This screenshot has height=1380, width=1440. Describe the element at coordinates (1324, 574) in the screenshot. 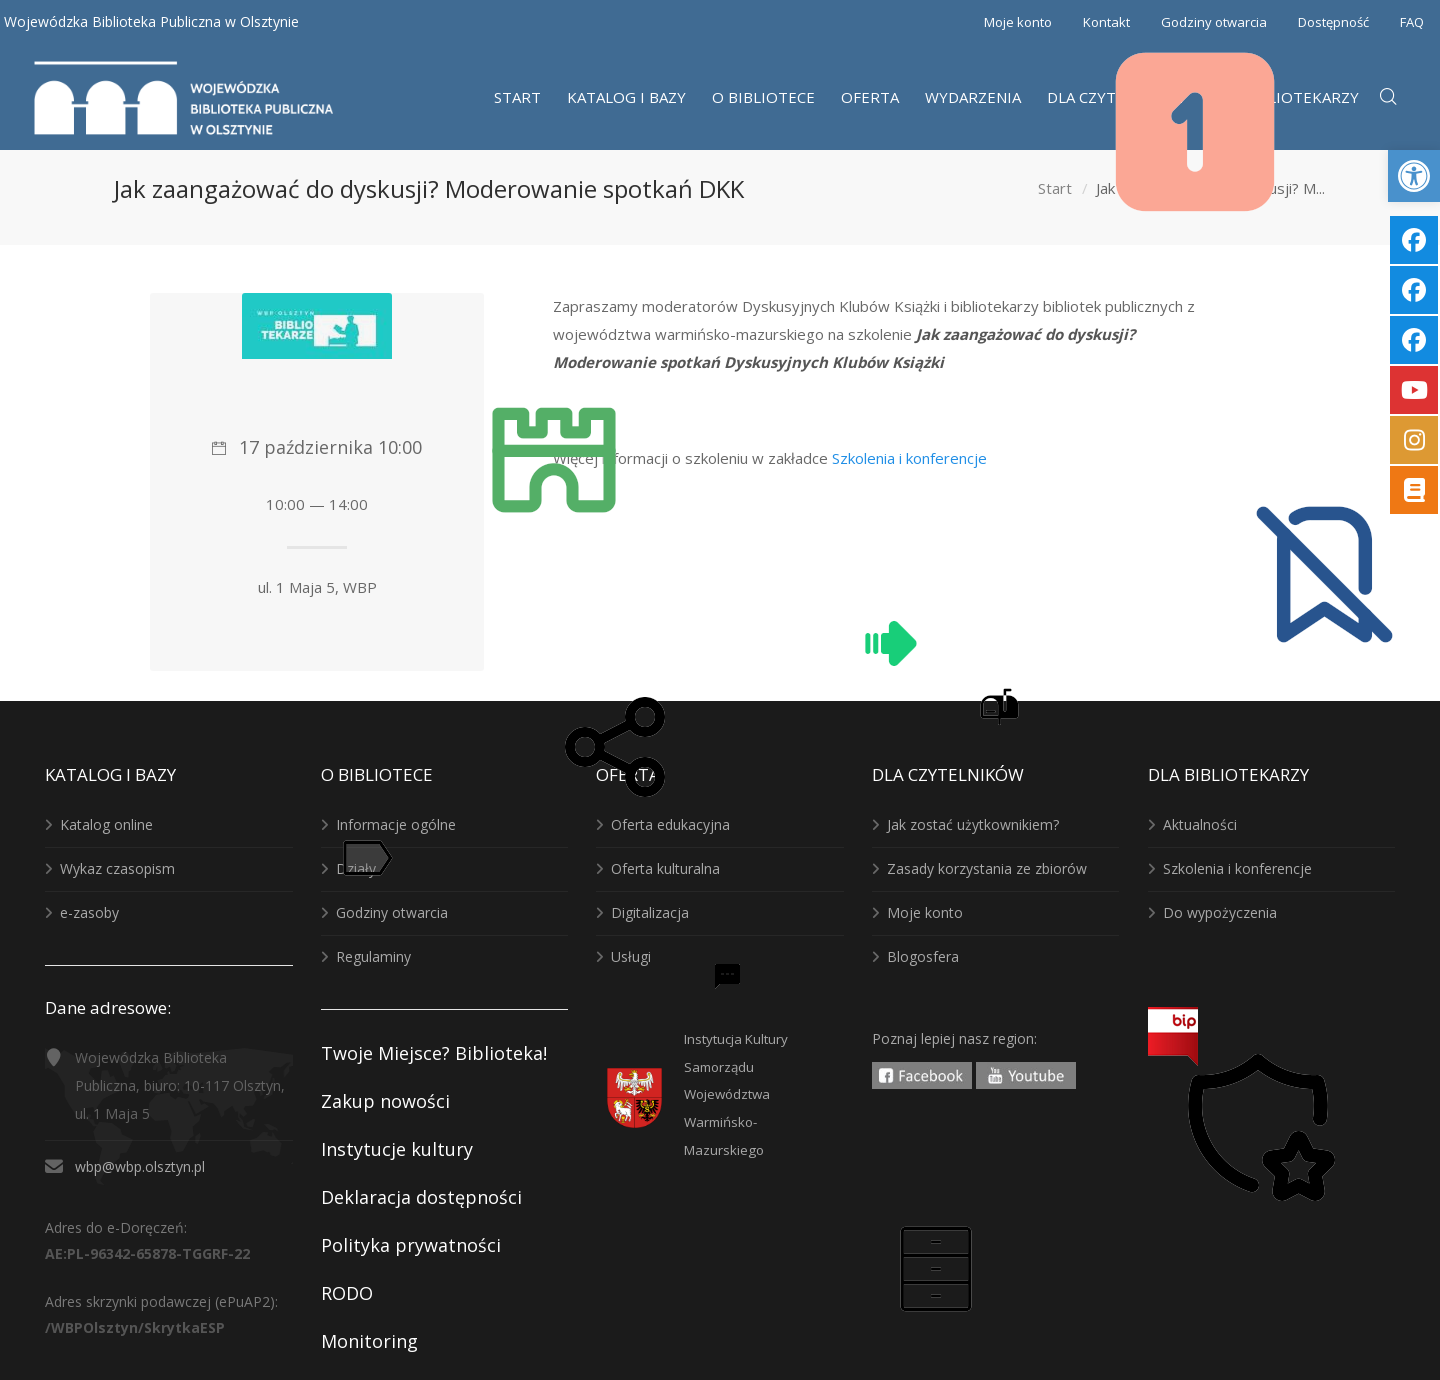

I see `remove item from bookmarks` at that location.